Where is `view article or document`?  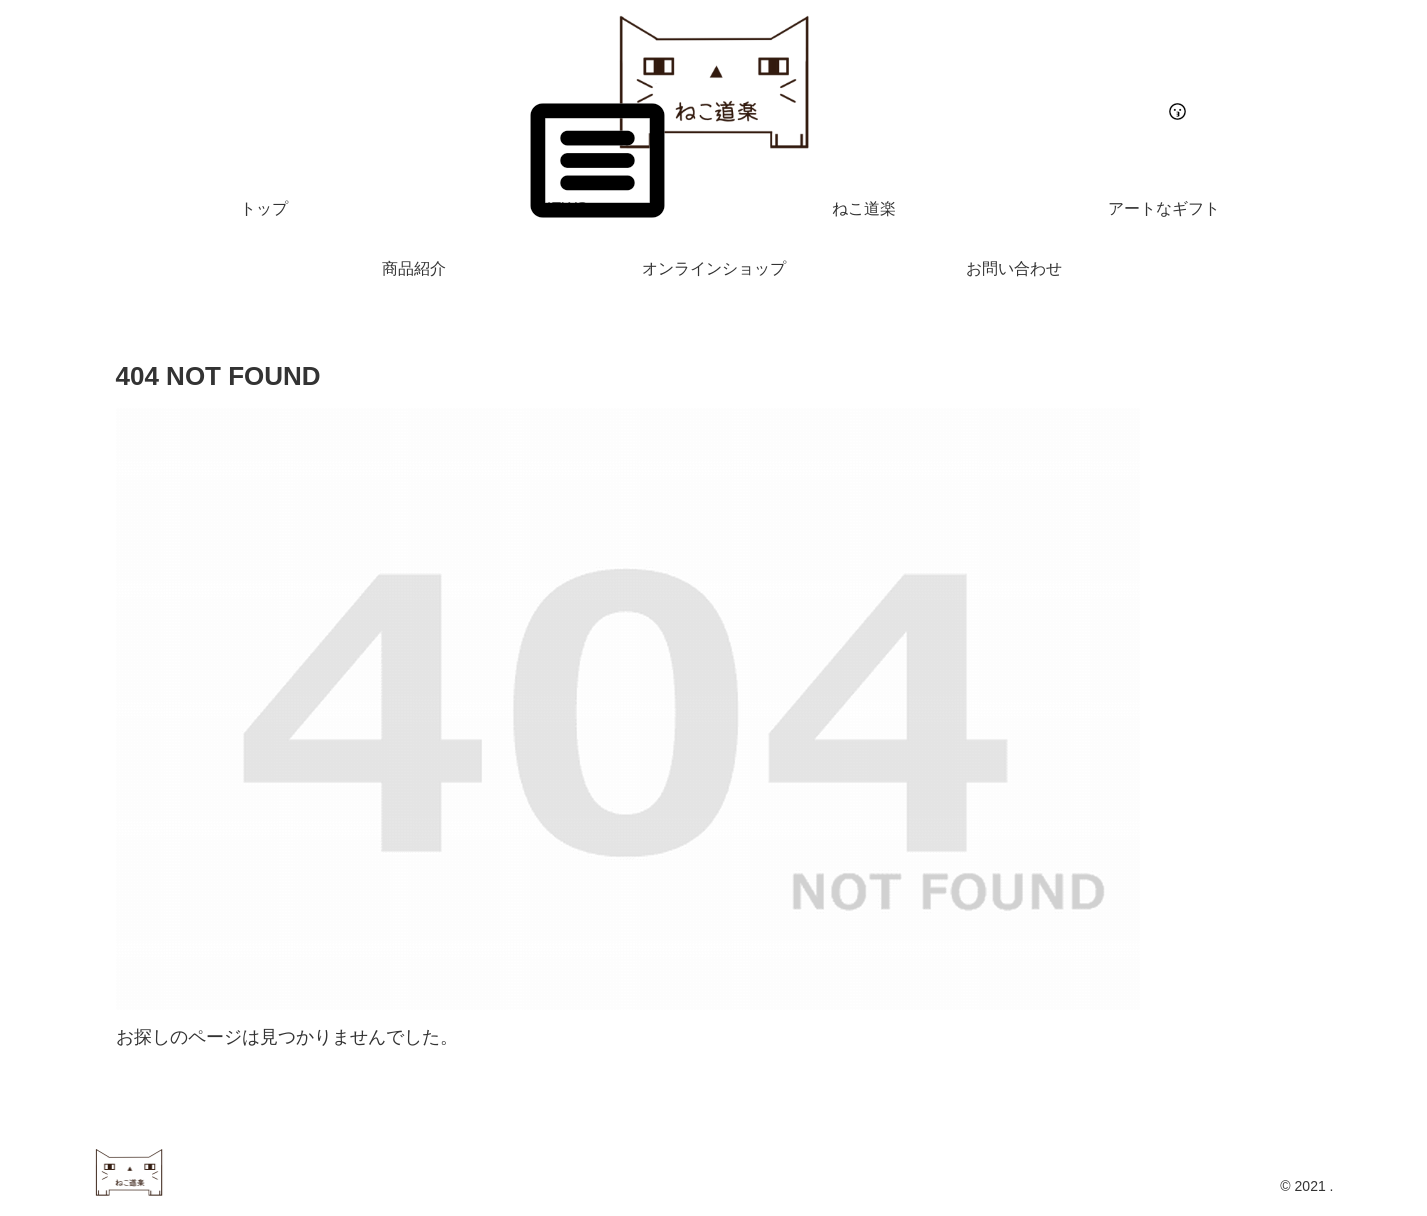
view article or document is located at coordinates (597, 160).